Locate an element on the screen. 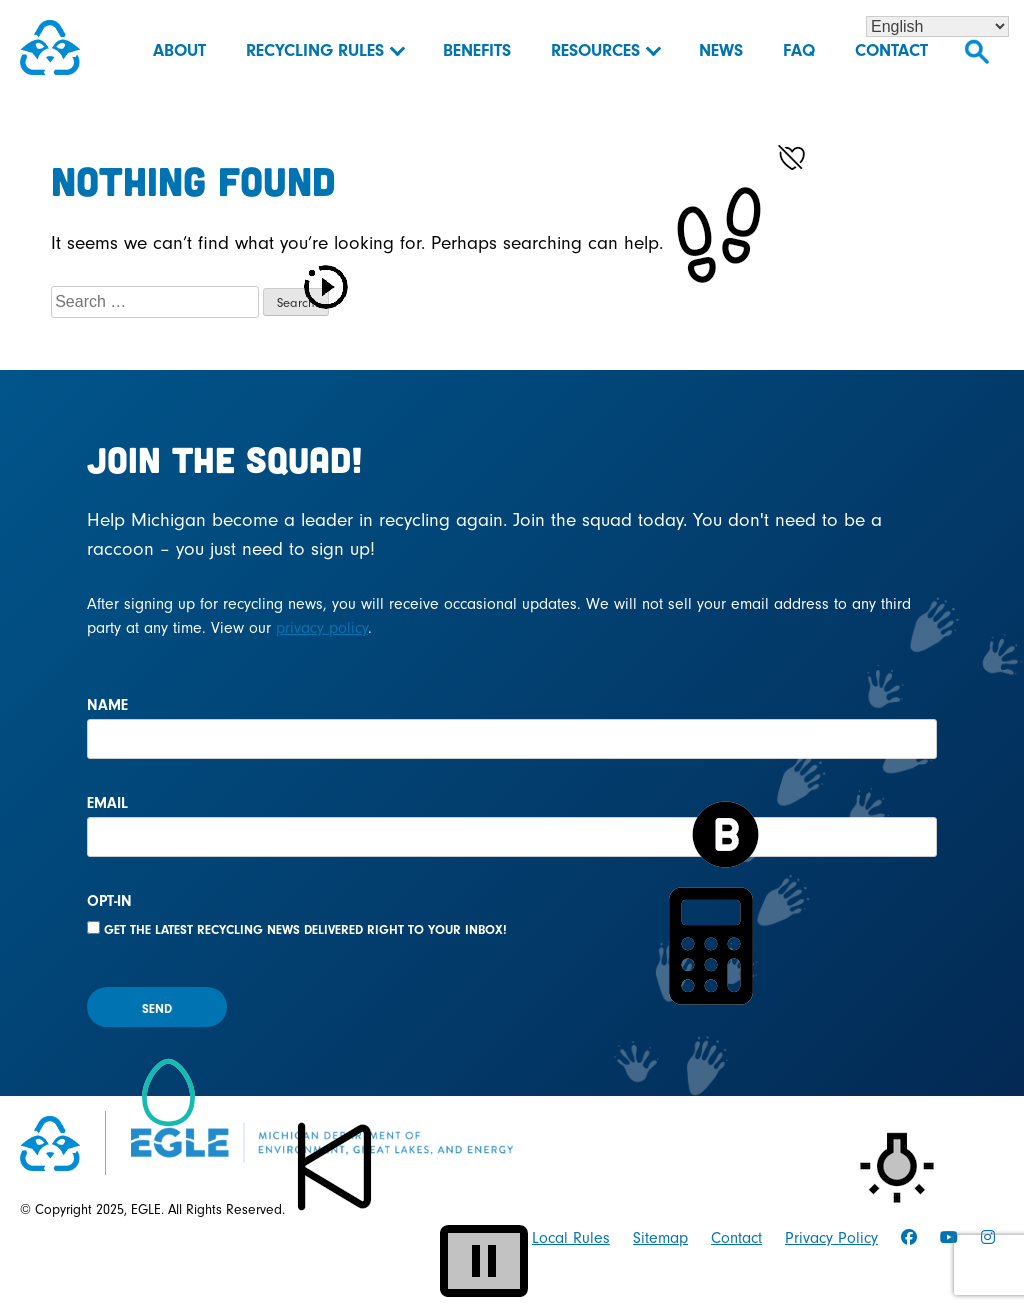 The height and width of the screenshot is (1309, 1024). pause an ongoing presentation is located at coordinates (484, 1261).